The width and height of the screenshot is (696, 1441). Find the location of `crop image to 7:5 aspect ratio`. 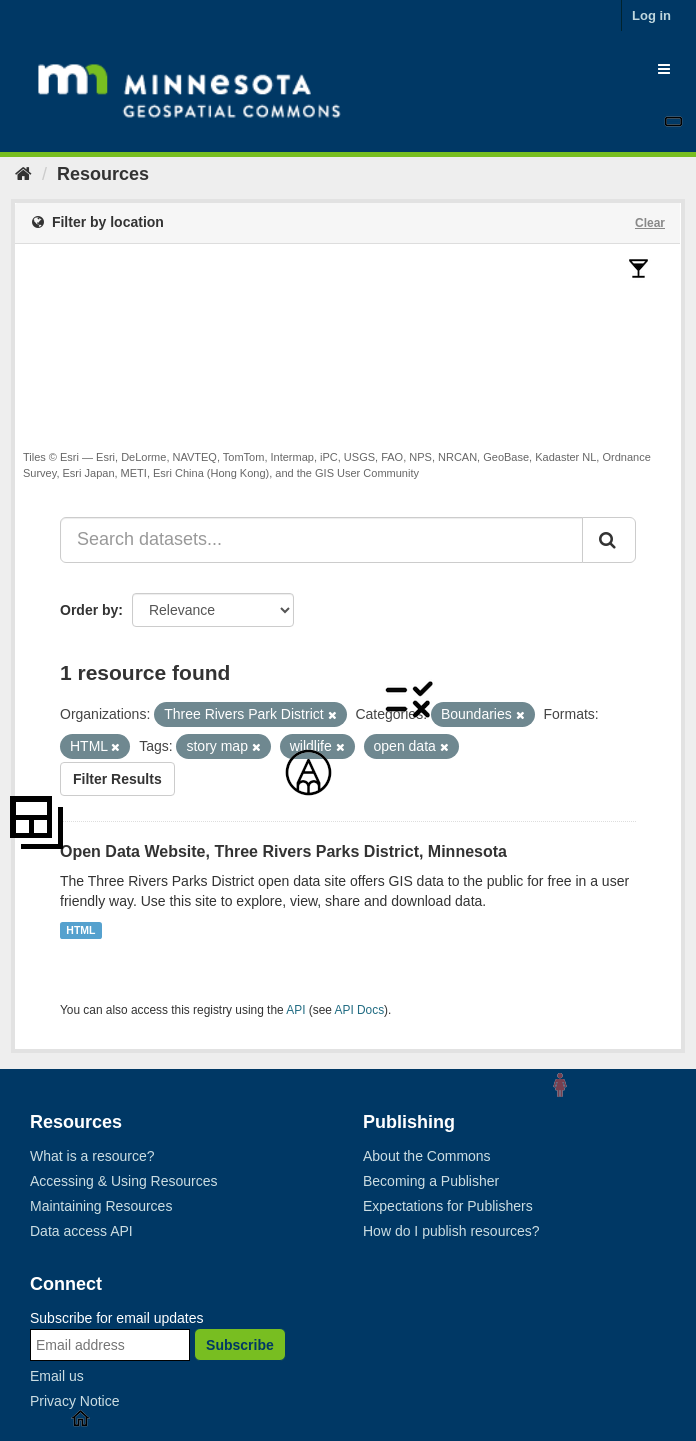

crop image to 7:5 aspect ratio is located at coordinates (673, 121).